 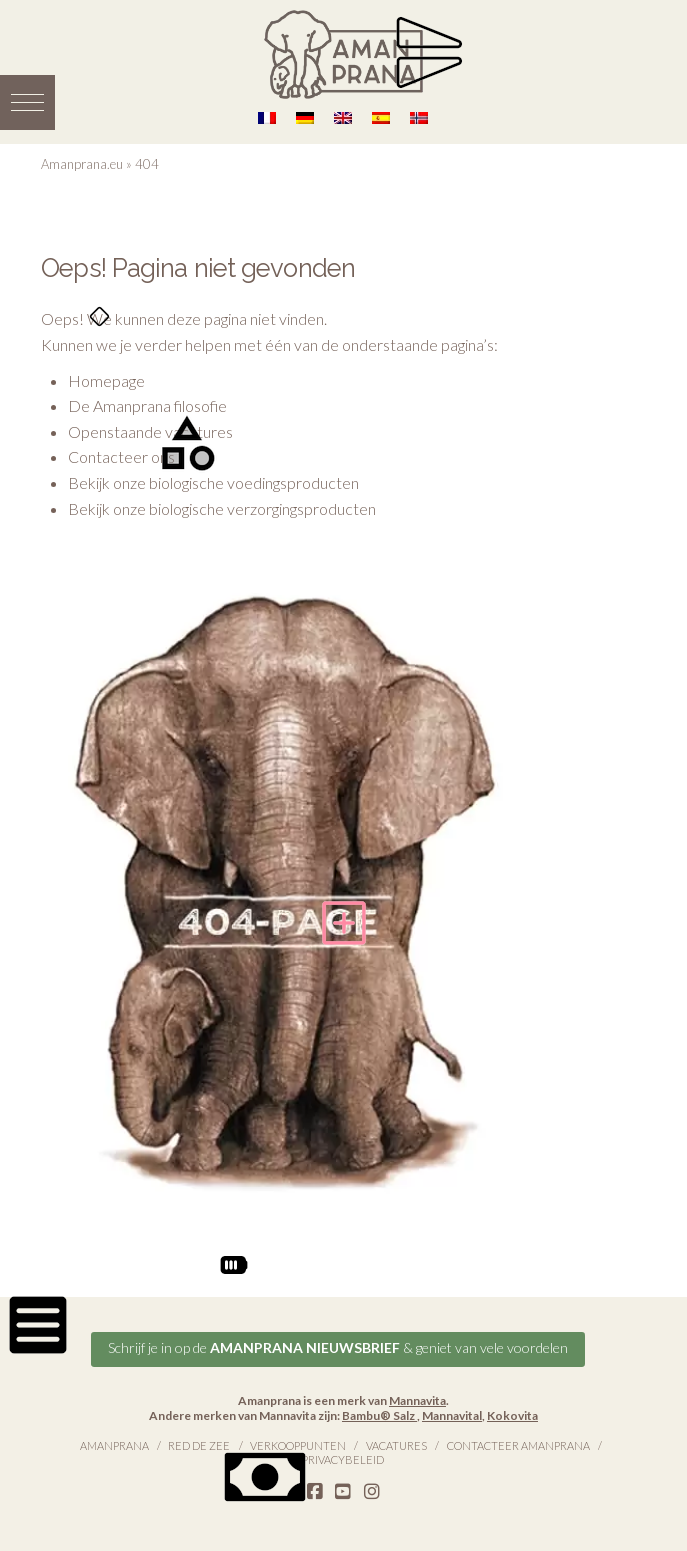 What do you see at coordinates (344, 923) in the screenshot?
I see `add a new item` at bounding box center [344, 923].